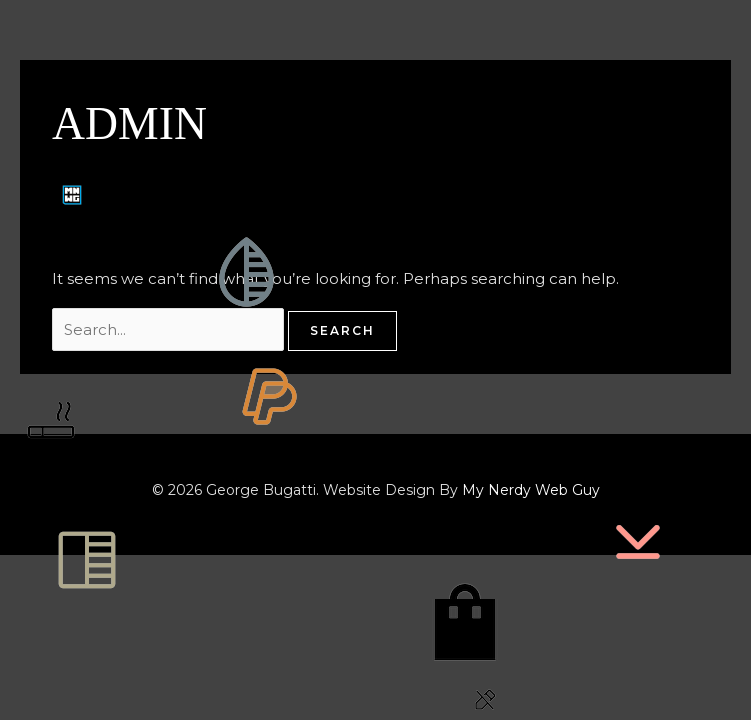 The width and height of the screenshot is (751, 720). What do you see at coordinates (485, 700) in the screenshot?
I see `editing is disabled or unavailable` at bounding box center [485, 700].